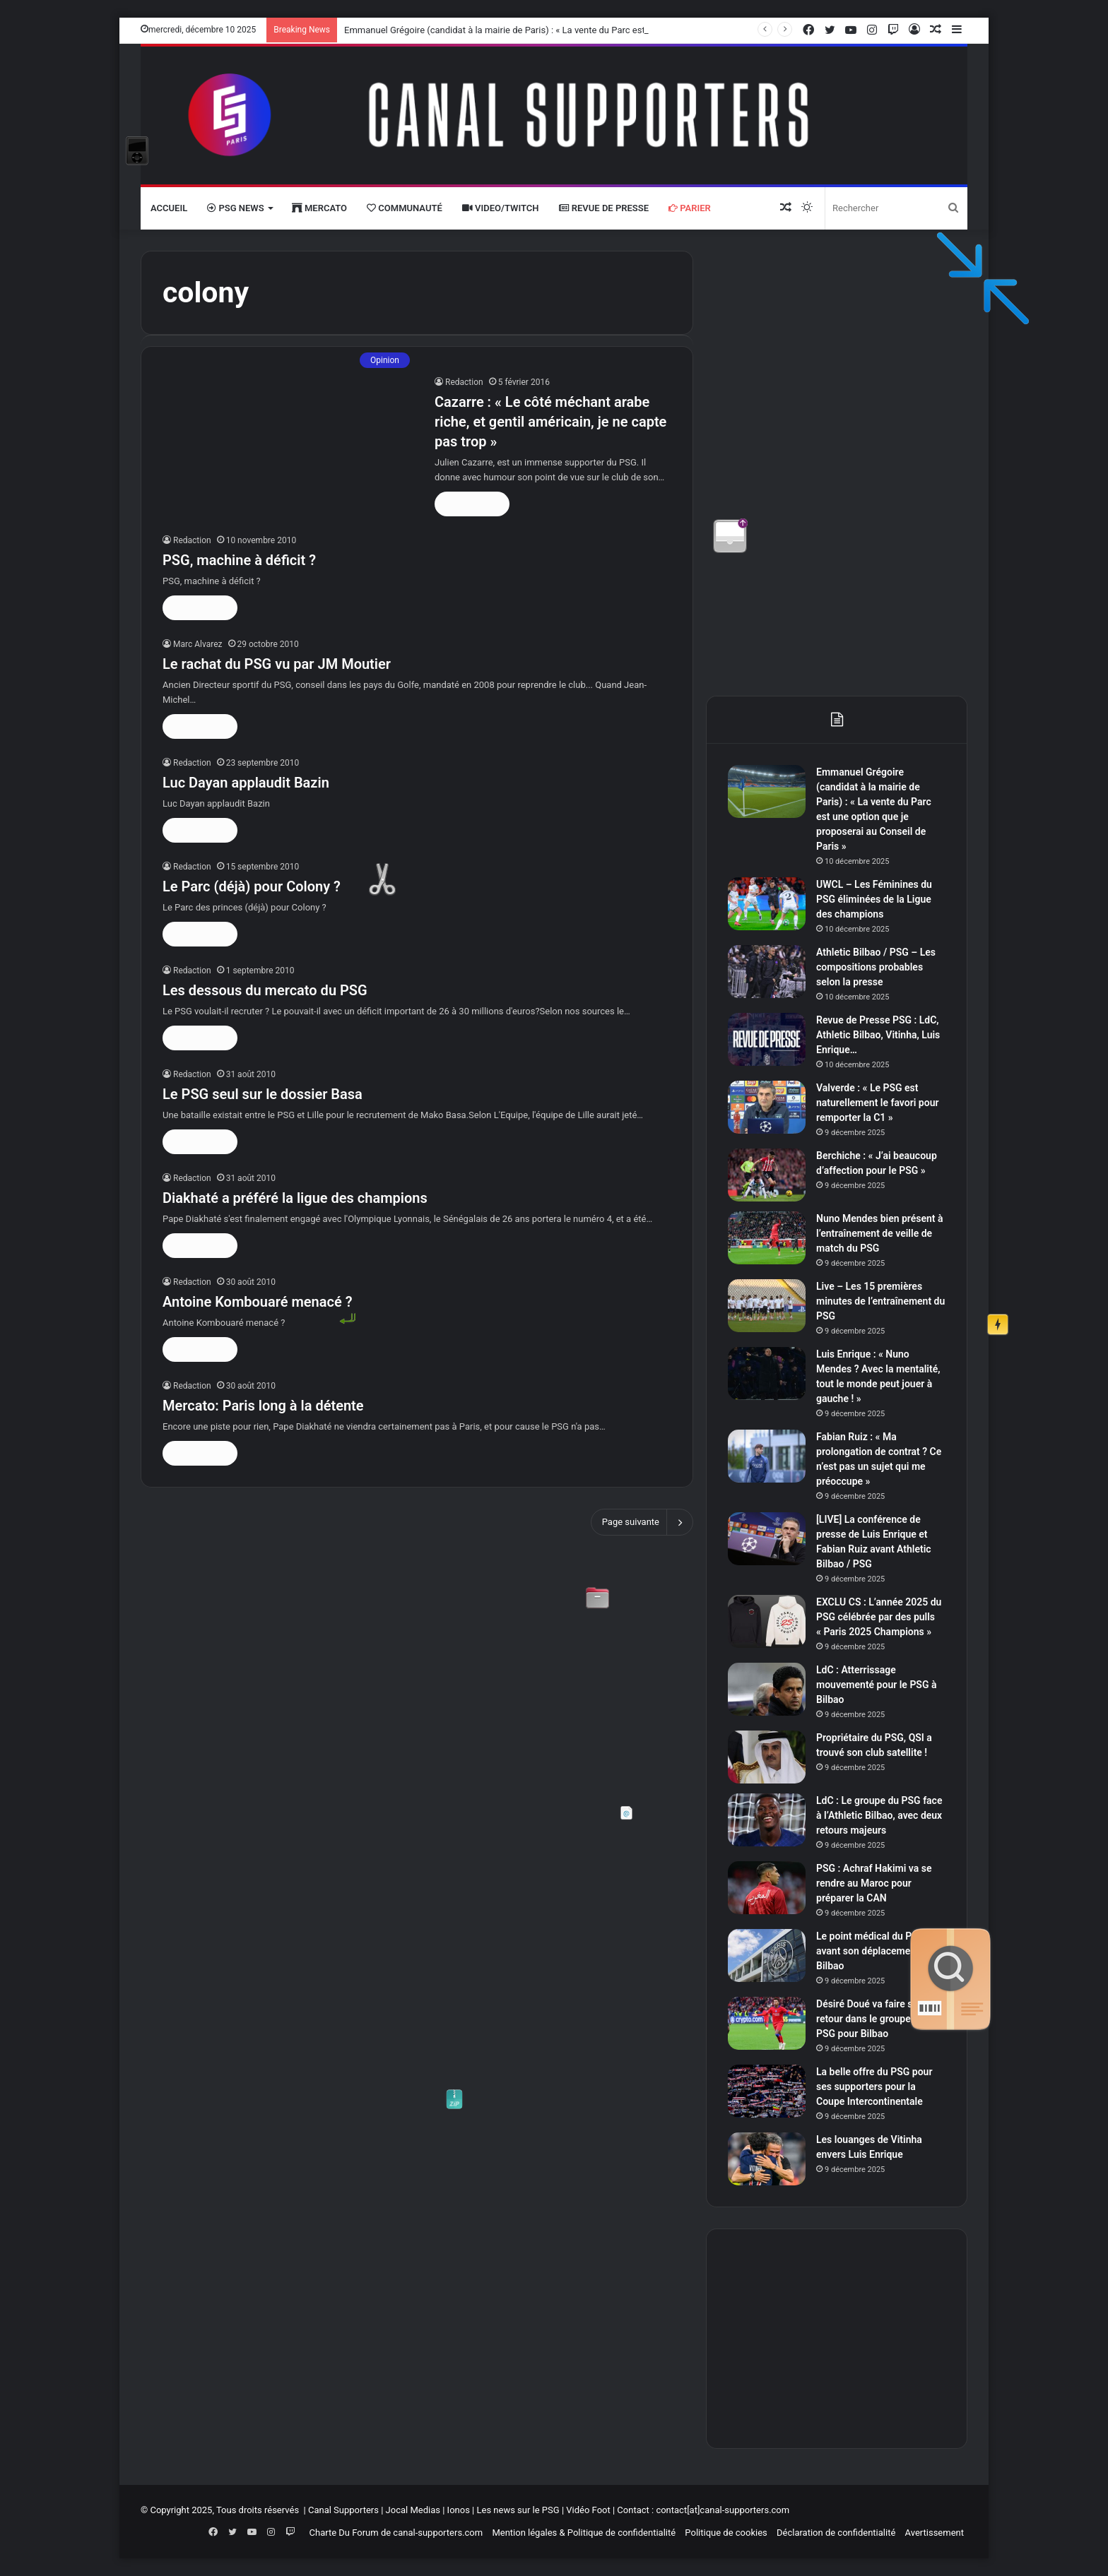 The image size is (1108, 2576). Describe the element at coordinates (454, 2099) in the screenshot. I see `compressed zip archive file` at that location.